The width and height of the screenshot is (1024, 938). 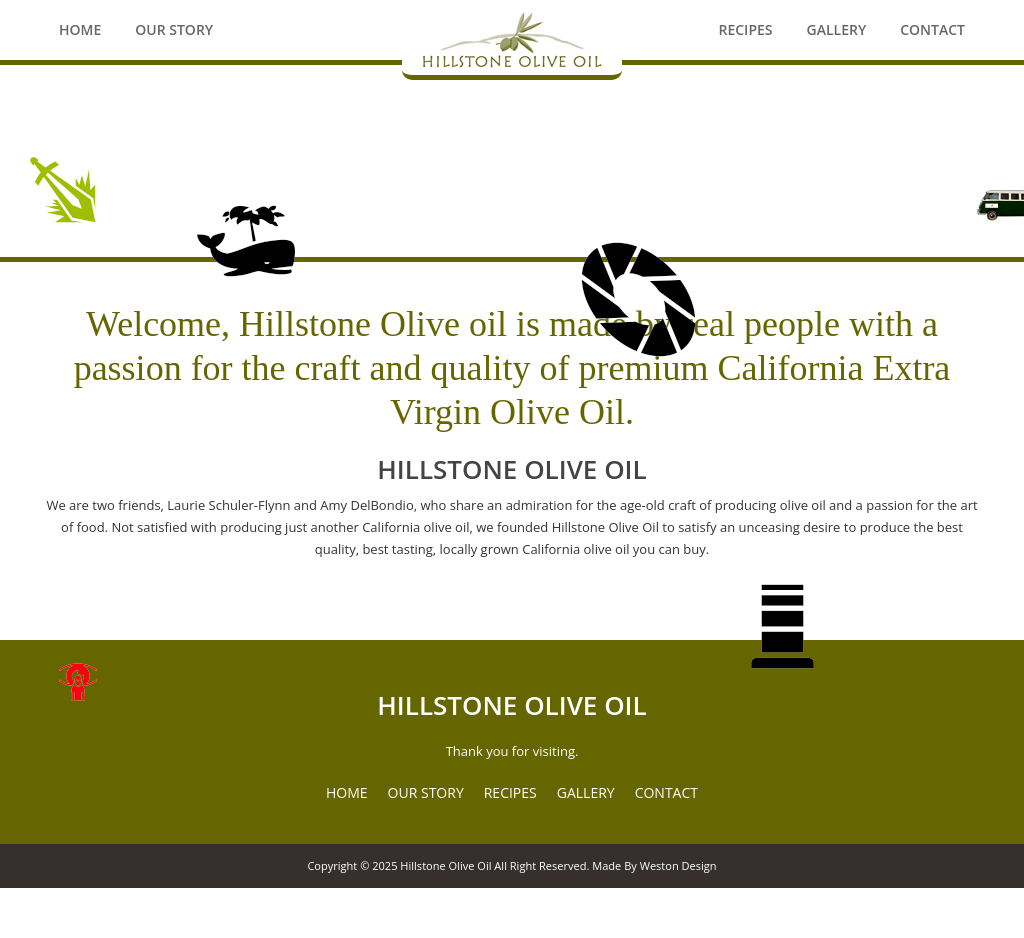 I want to click on indicates a paranoia or anxiety state in gameplay, so click(x=78, y=682).